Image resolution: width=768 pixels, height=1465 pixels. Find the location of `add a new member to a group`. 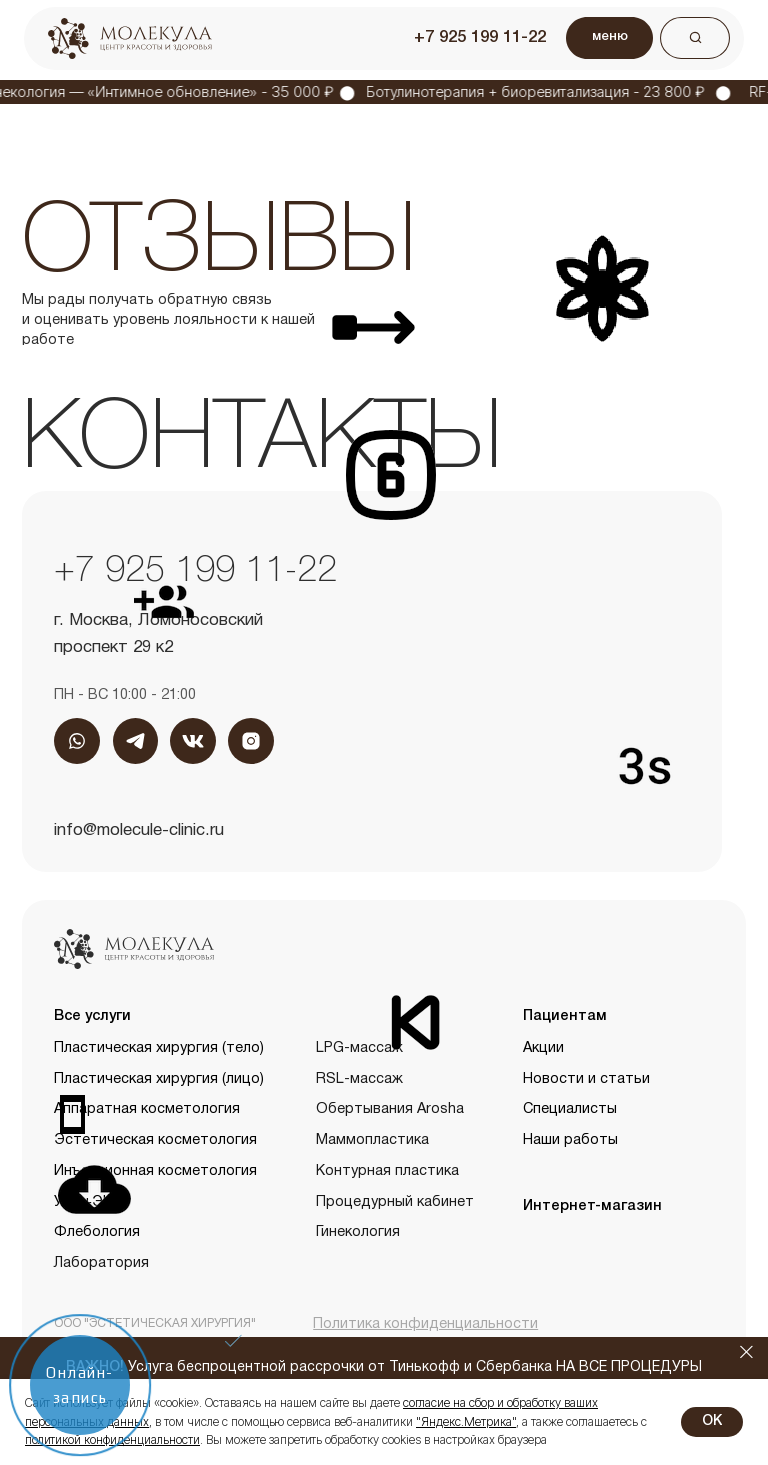

add a new member to a group is located at coordinates (164, 603).